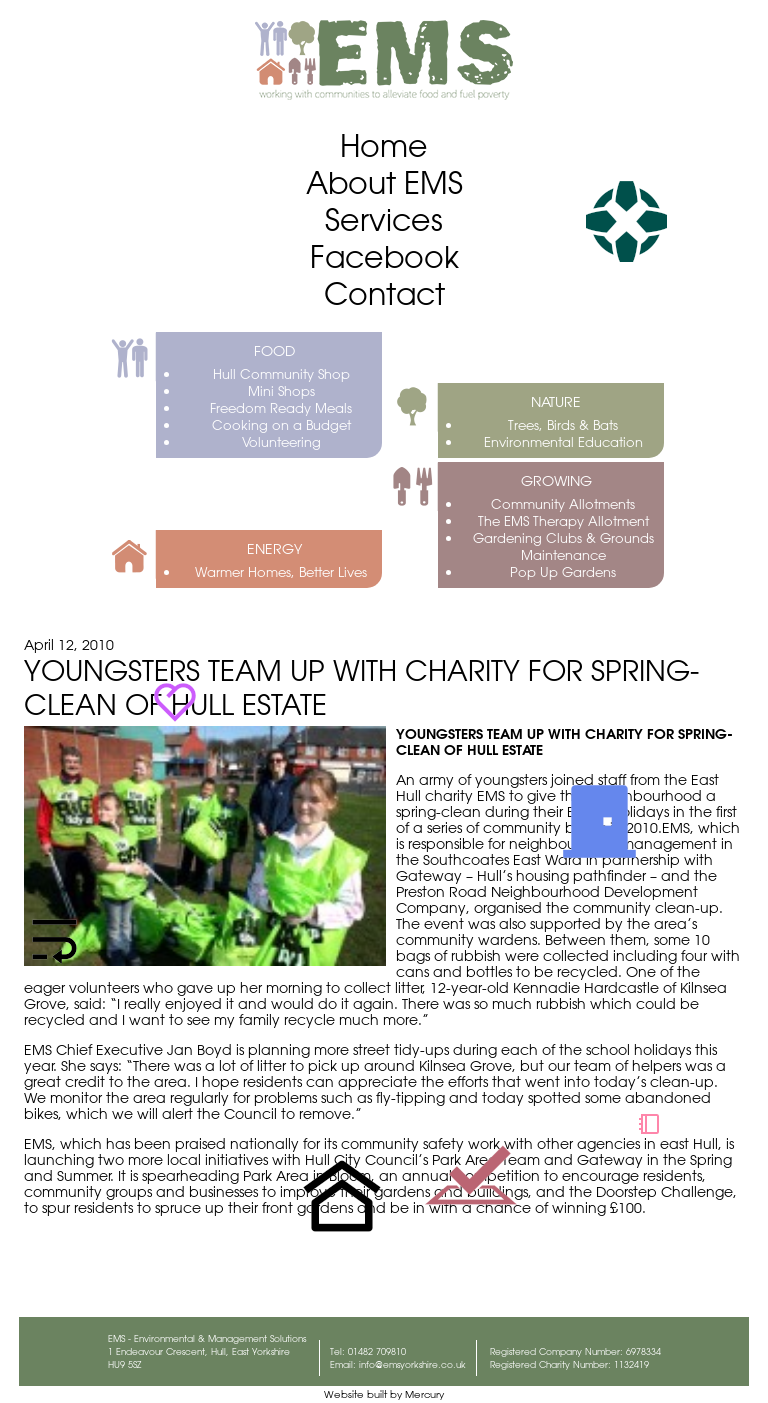  I want to click on add item to favorites, so click(175, 702).